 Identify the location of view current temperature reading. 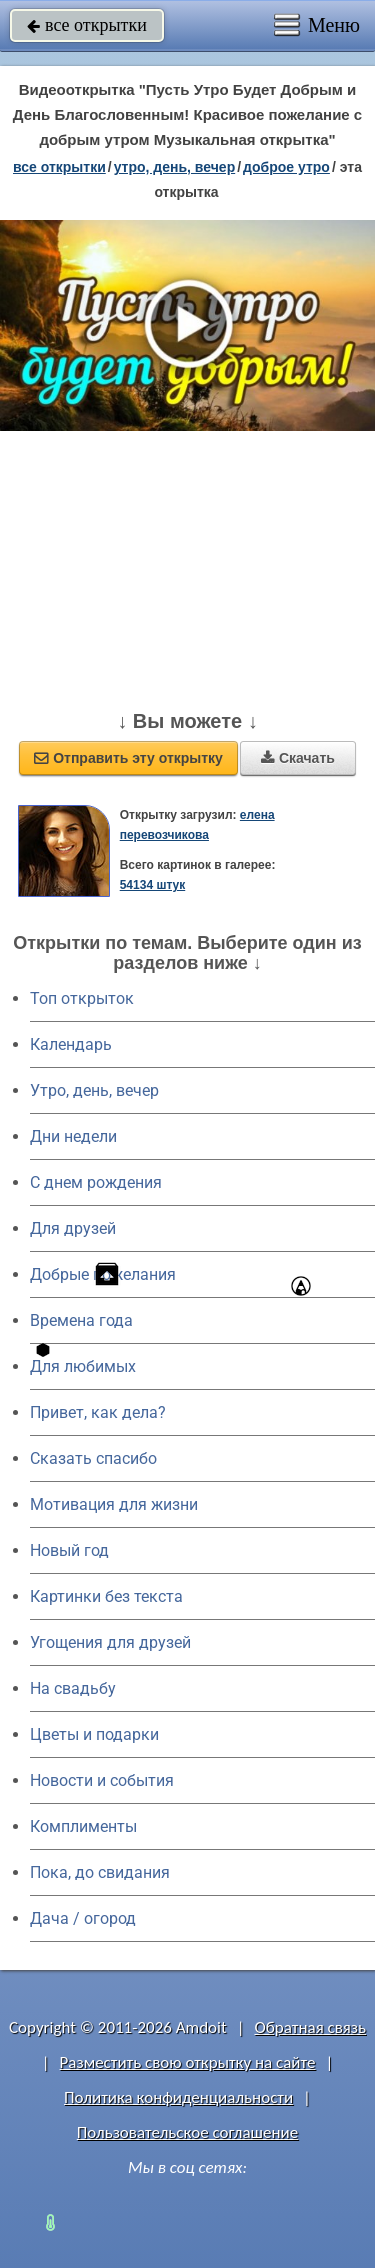
(50, 2222).